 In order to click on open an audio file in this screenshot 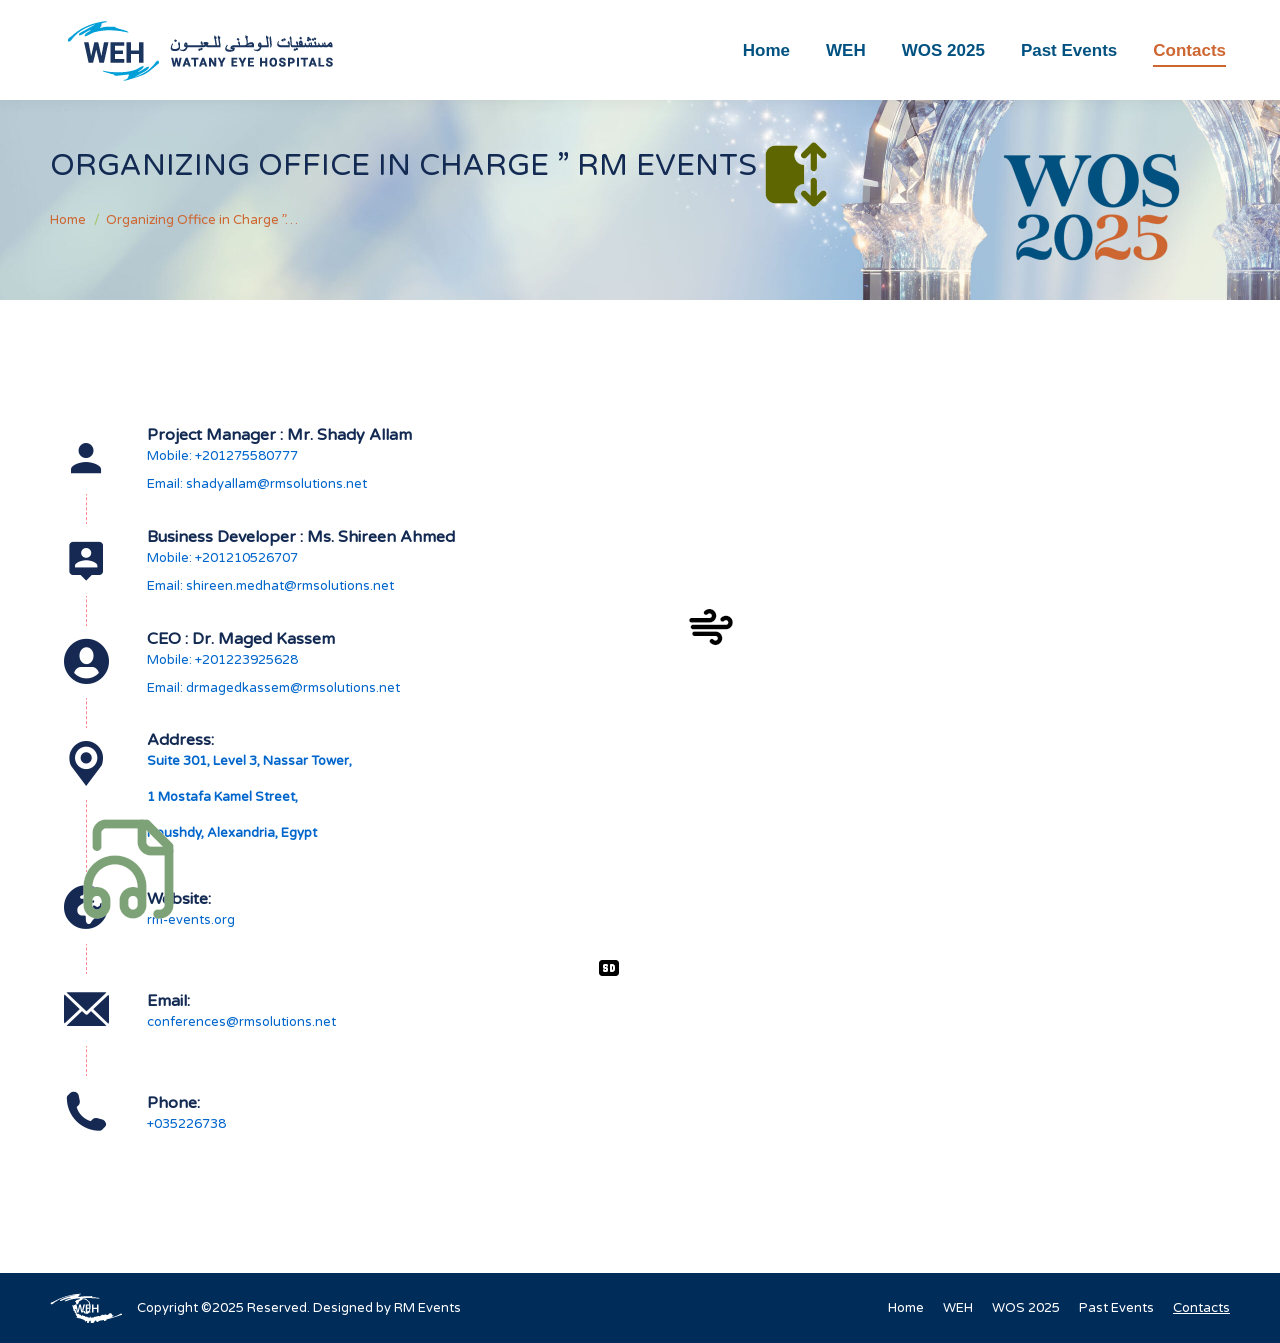, I will do `click(133, 869)`.